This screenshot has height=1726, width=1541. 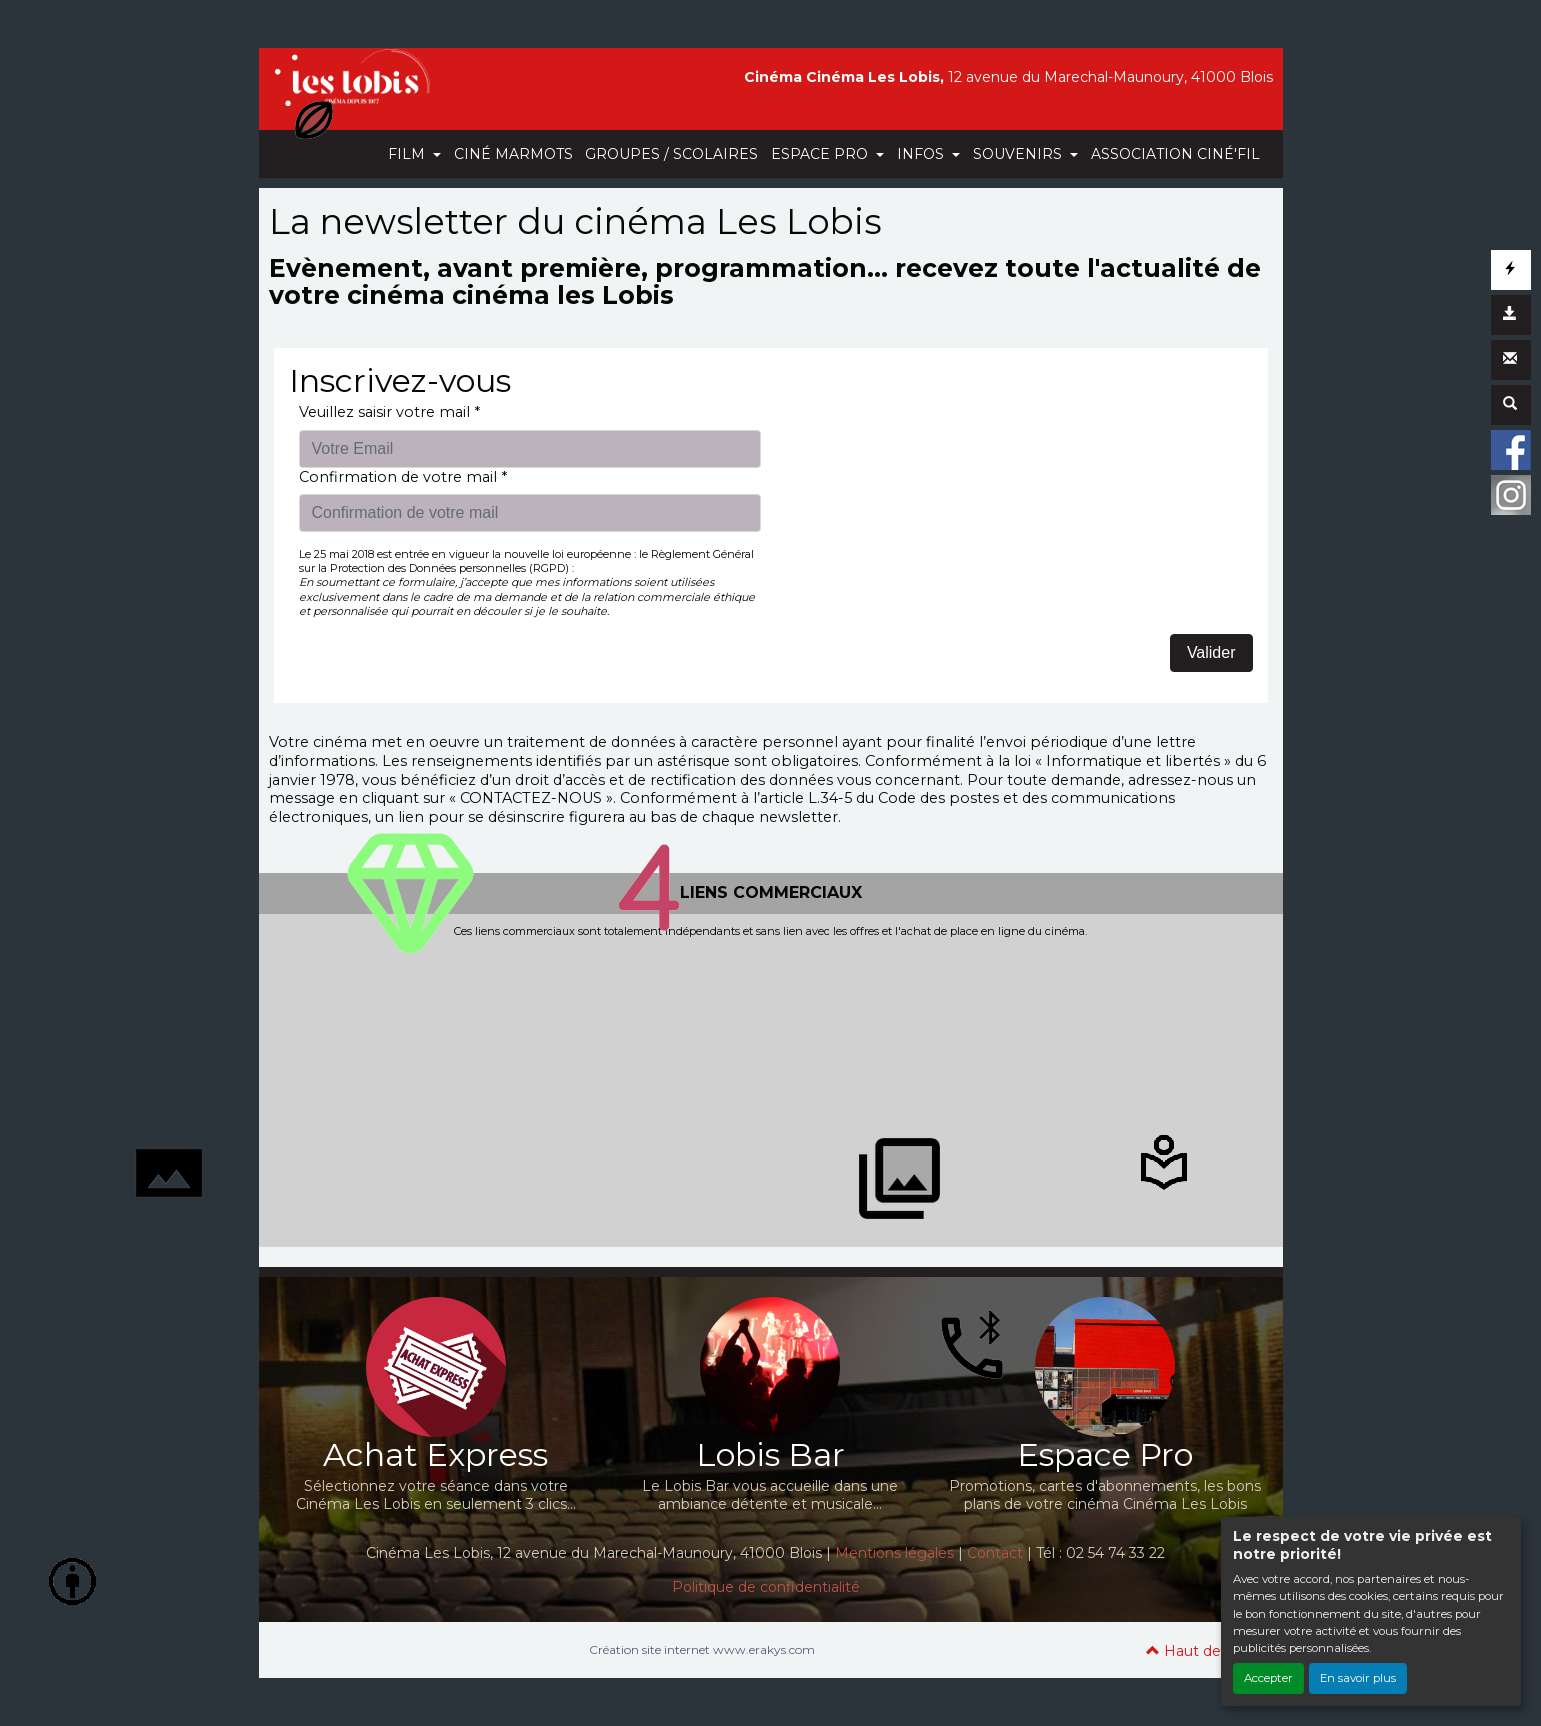 What do you see at coordinates (72, 1581) in the screenshot?
I see `view attribution or credits information` at bounding box center [72, 1581].